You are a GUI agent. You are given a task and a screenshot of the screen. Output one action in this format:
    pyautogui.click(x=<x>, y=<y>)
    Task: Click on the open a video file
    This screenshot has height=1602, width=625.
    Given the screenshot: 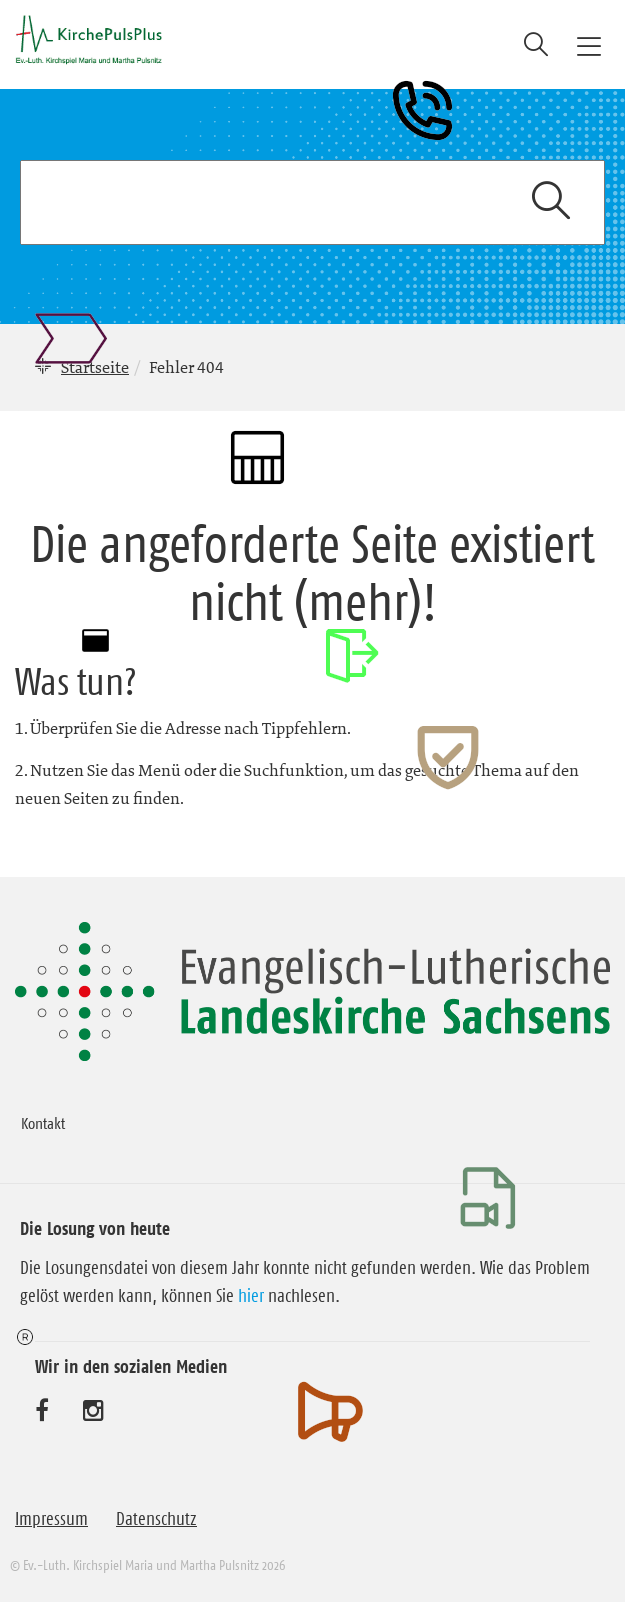 What is the action you would take?
    pyautogui.click(x=489, y=1198)
    